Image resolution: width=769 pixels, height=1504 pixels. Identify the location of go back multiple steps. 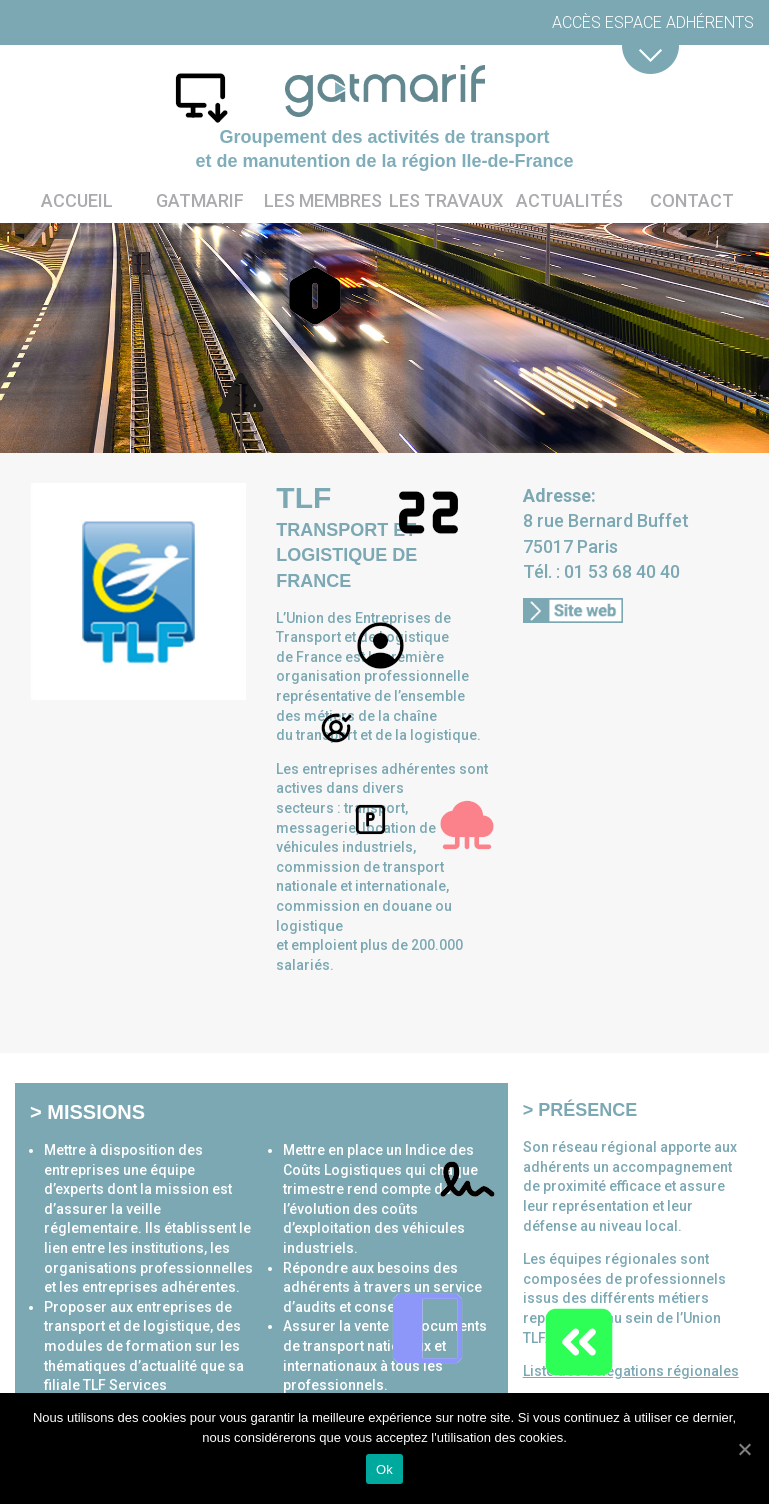
(579, 1342).